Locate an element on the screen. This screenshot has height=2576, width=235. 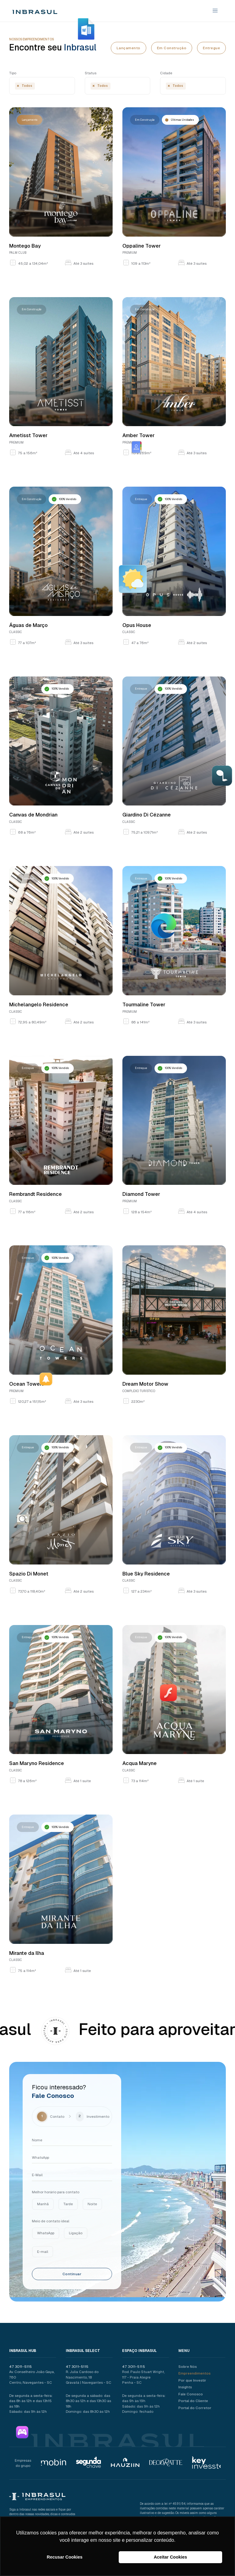
open notification preferences is located at coordinates (46, 1379).